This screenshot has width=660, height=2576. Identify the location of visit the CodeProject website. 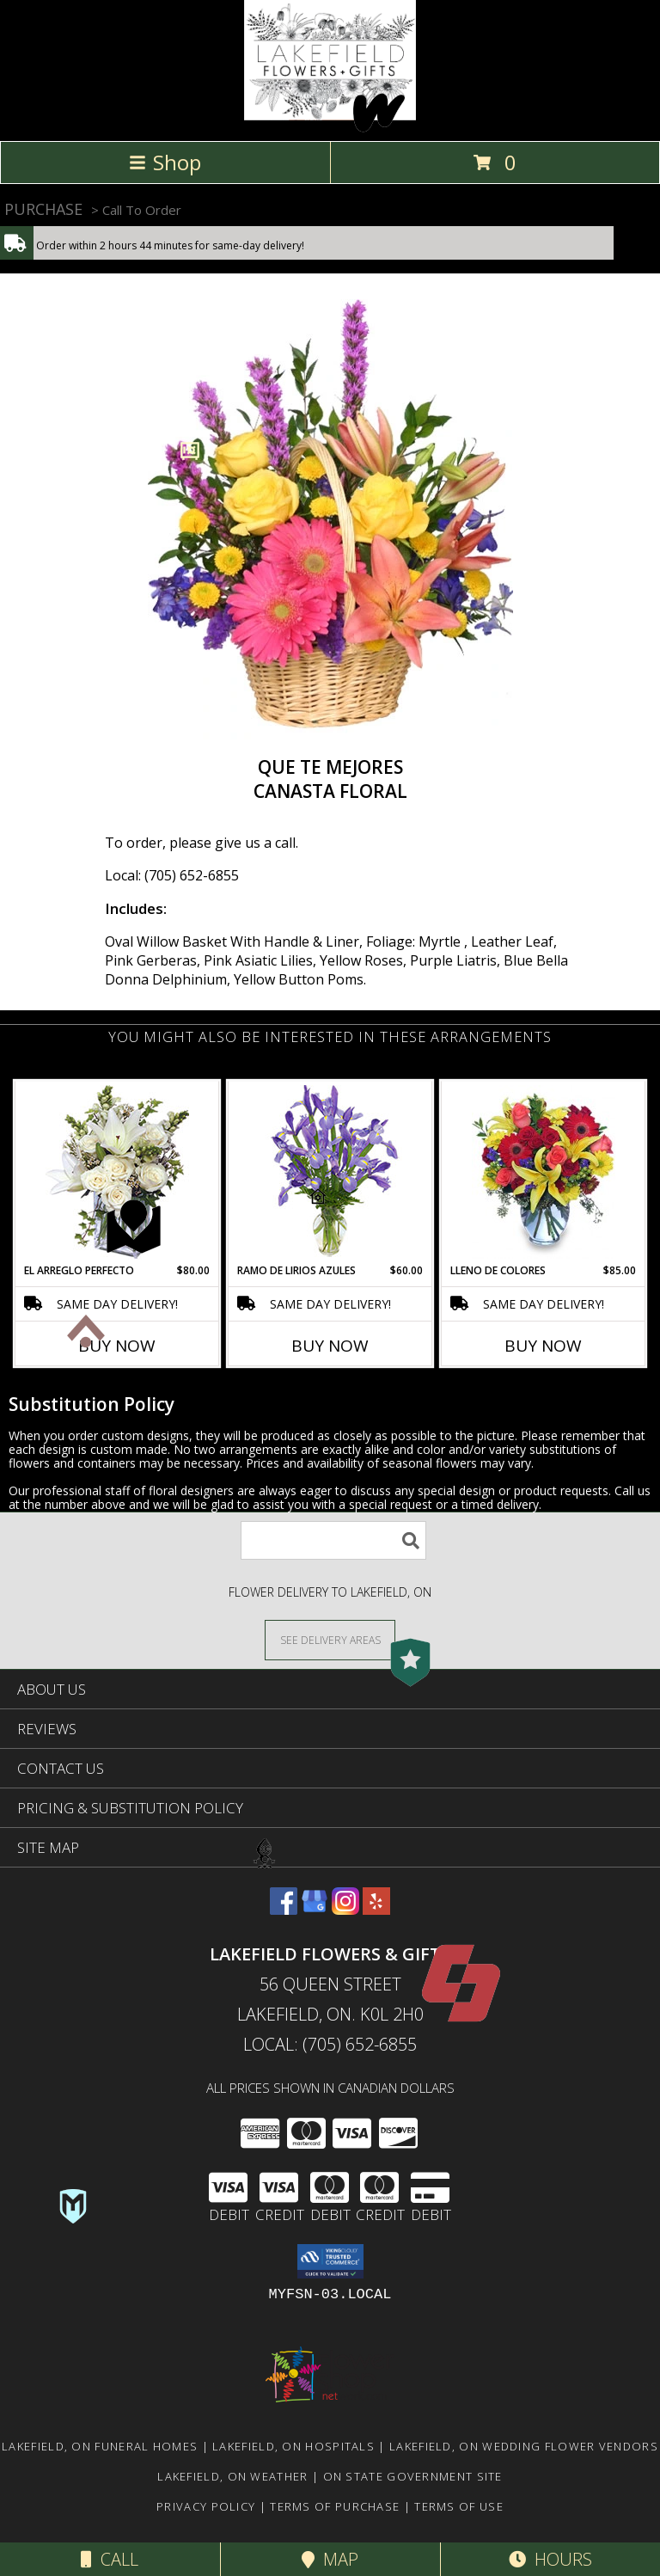
(264, 1853).